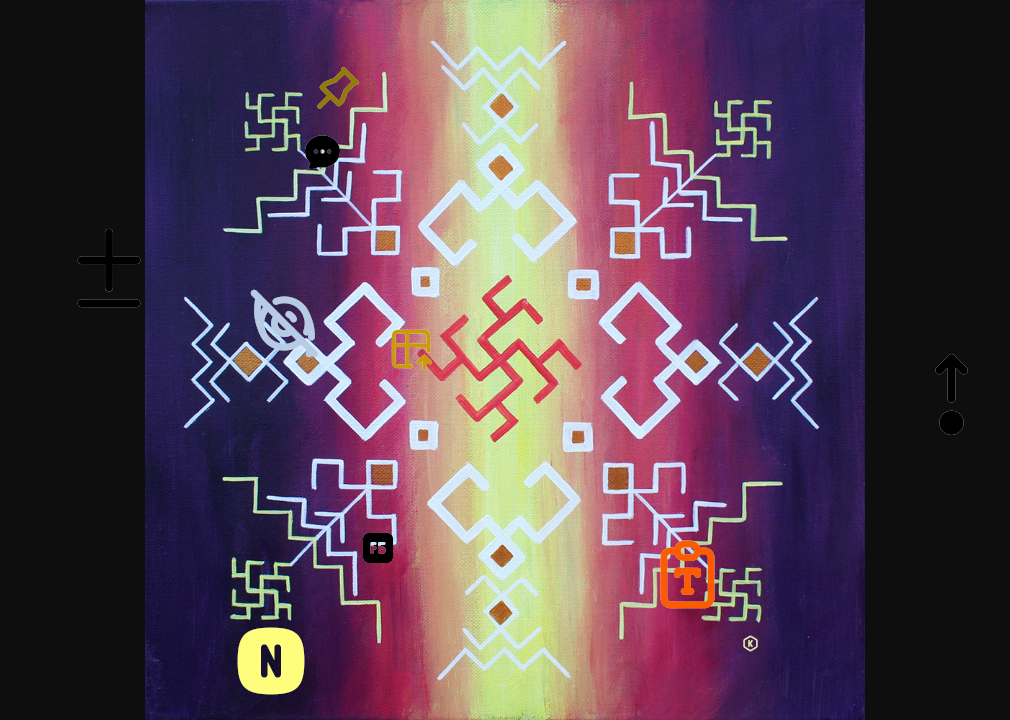 The width and height of the screenshot is (1010, 720). I want to click on press F5 to refresh the page, so click(378, 548).